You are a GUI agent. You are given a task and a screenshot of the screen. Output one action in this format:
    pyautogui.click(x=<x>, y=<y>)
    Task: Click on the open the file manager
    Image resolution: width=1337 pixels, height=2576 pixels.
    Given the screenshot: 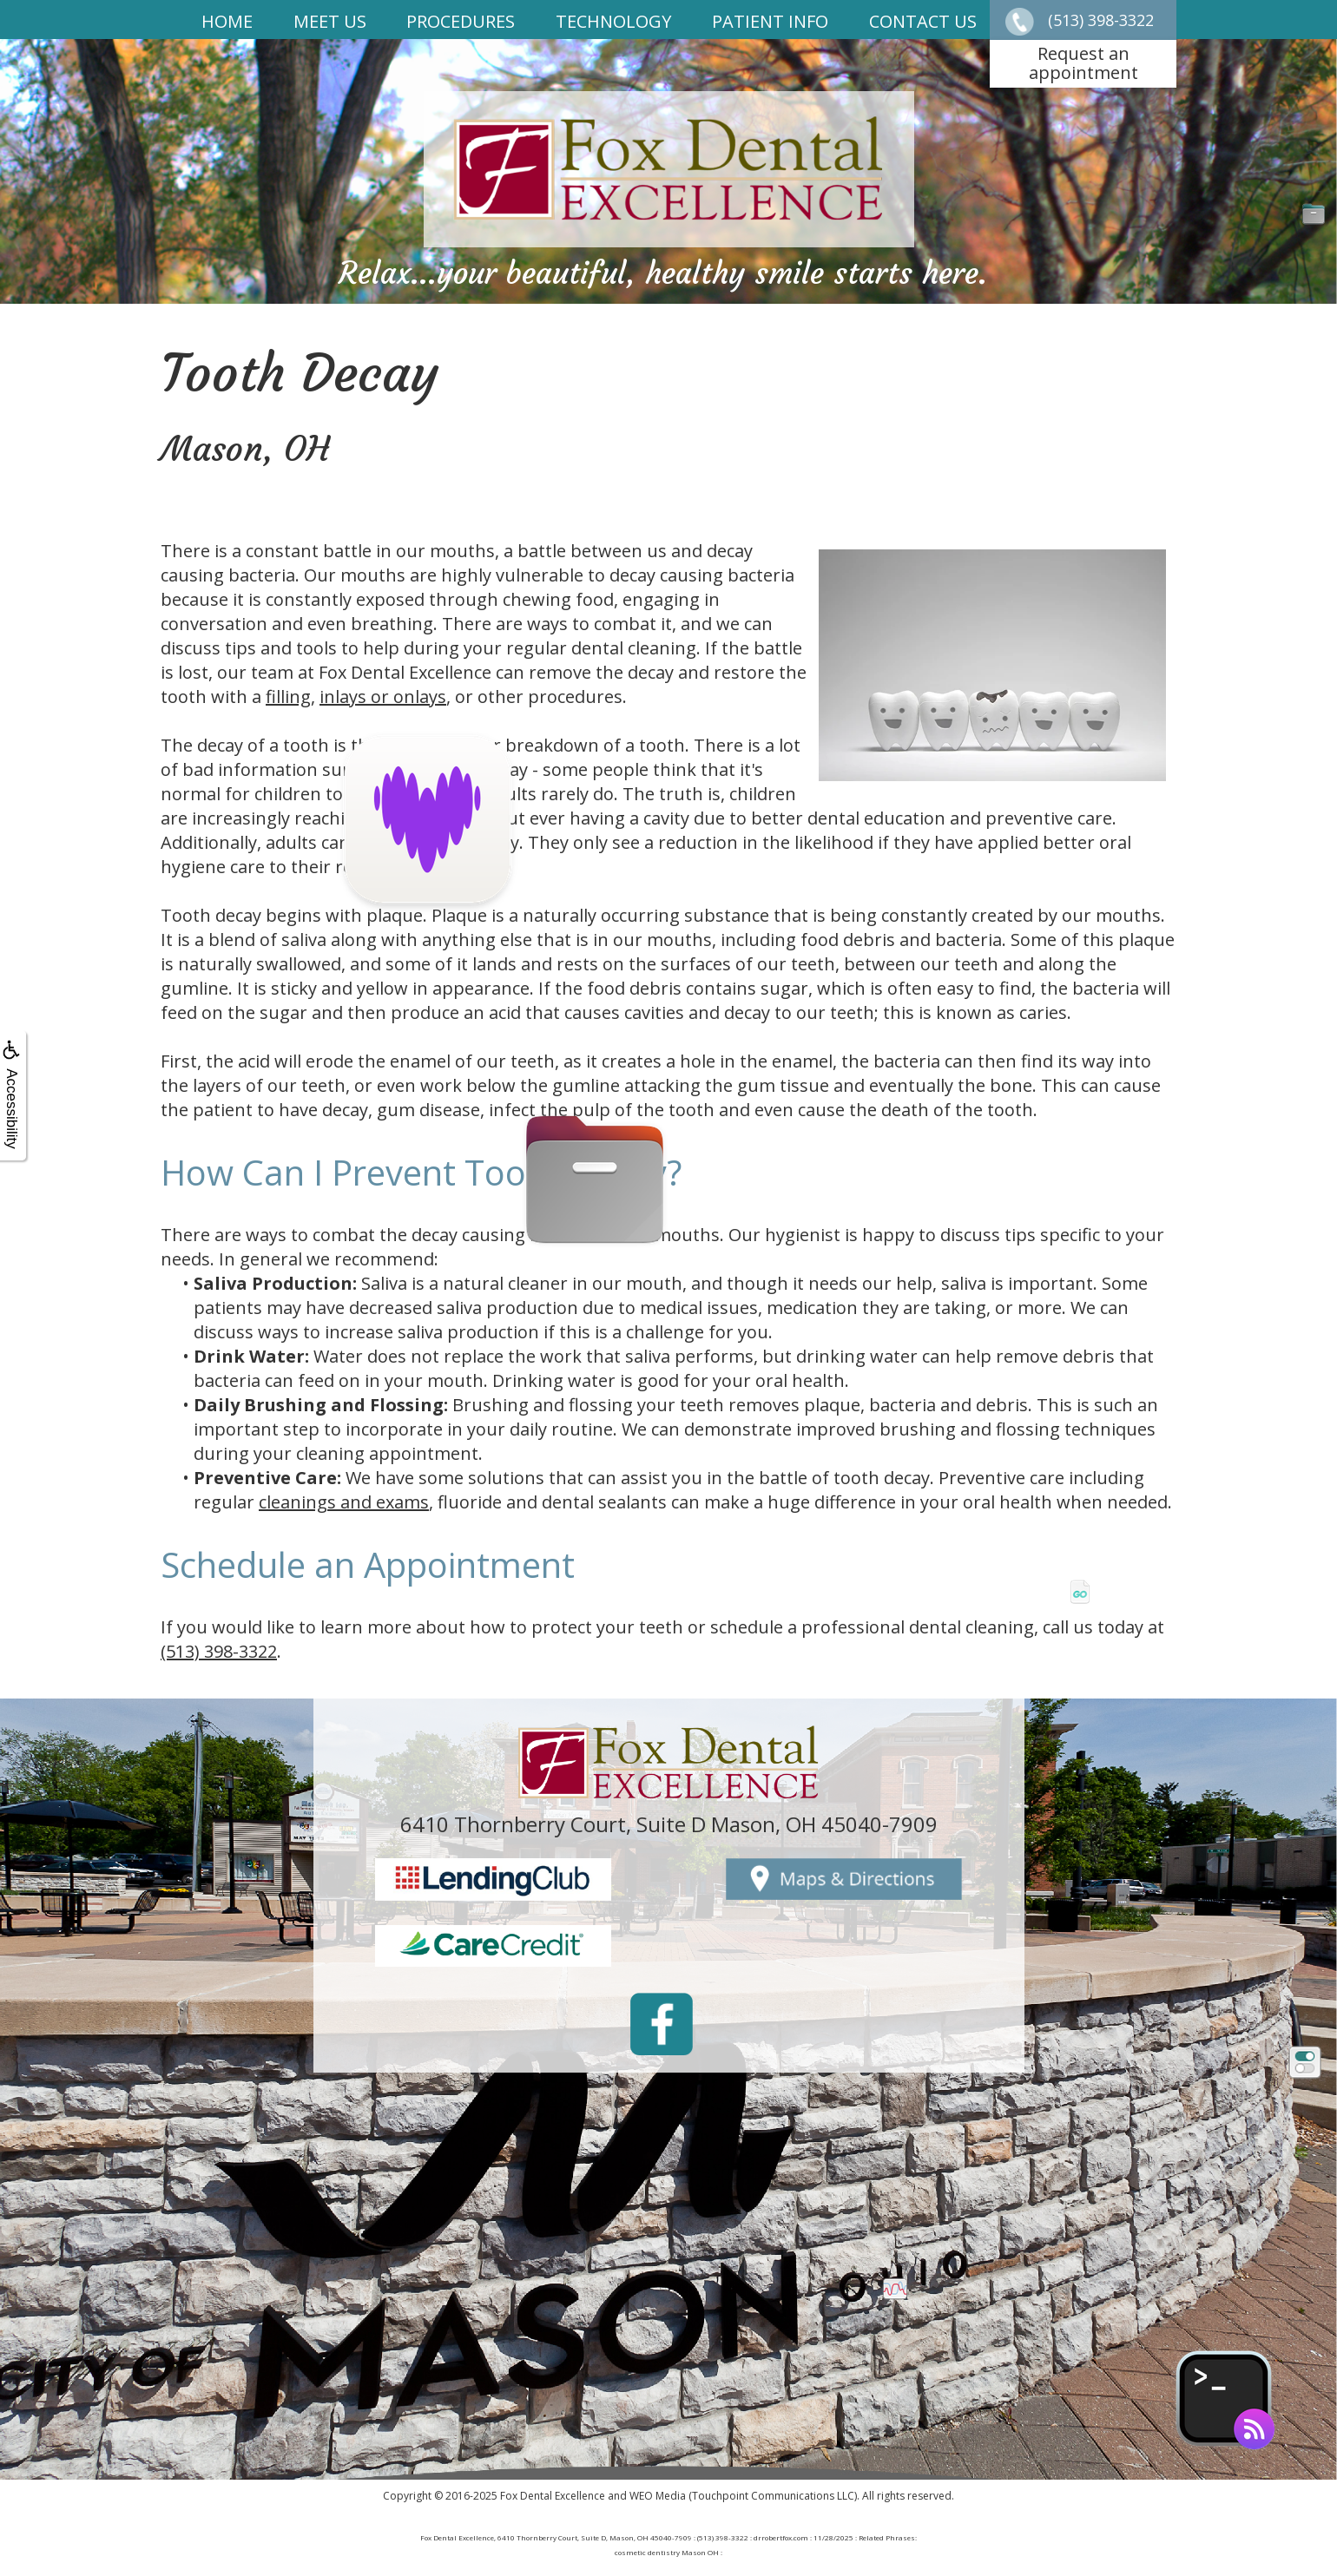 What is the action you would take?
    pyautogui.click(x=1314, y=214)
    